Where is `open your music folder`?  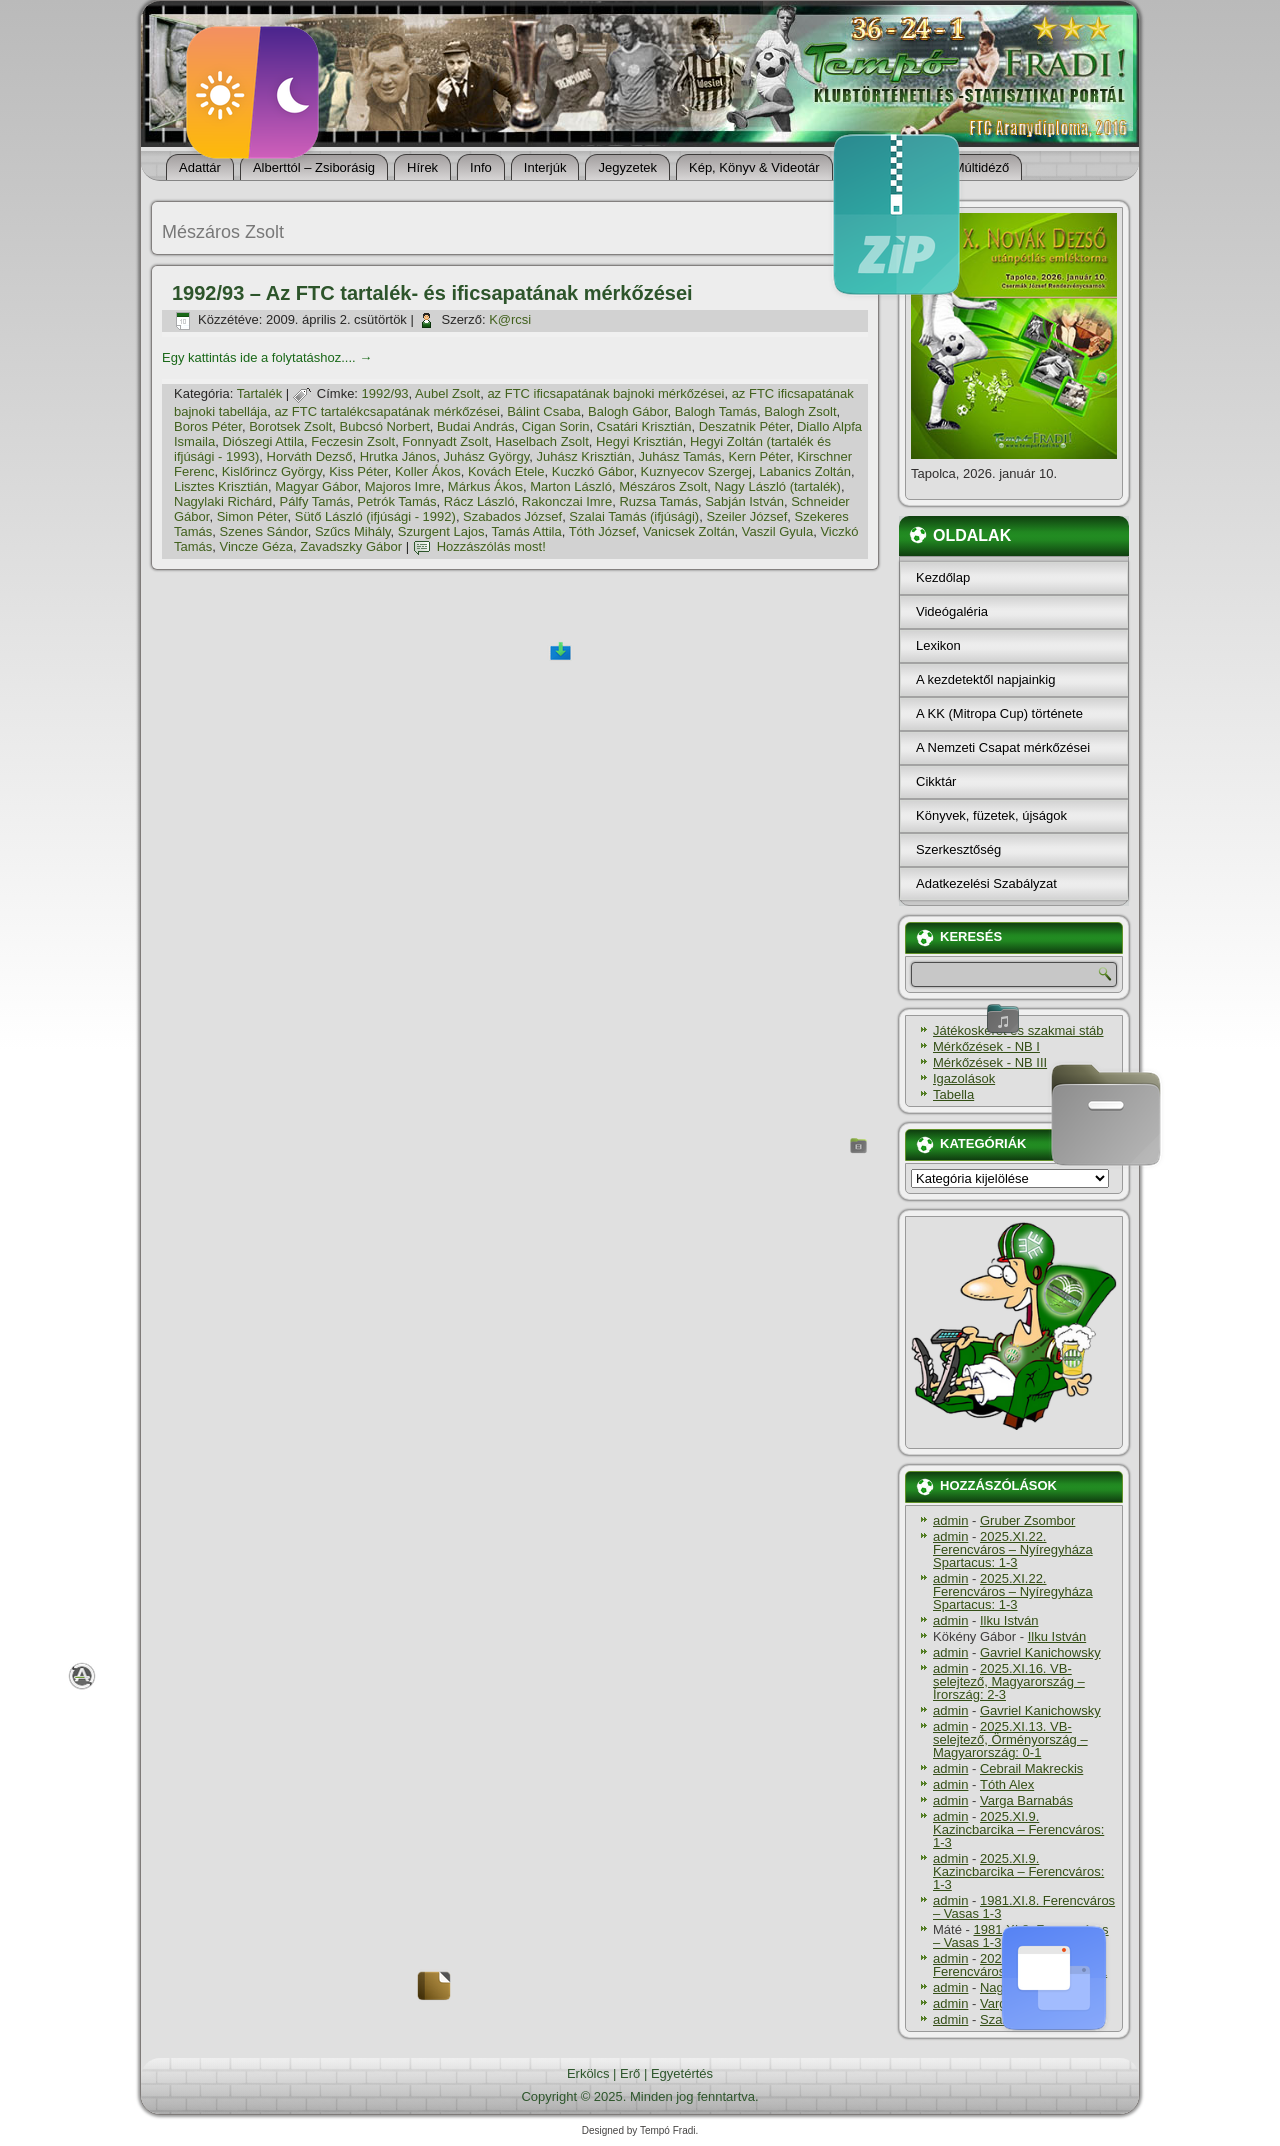 open your music folder is located at coordinates (1003, 1018).